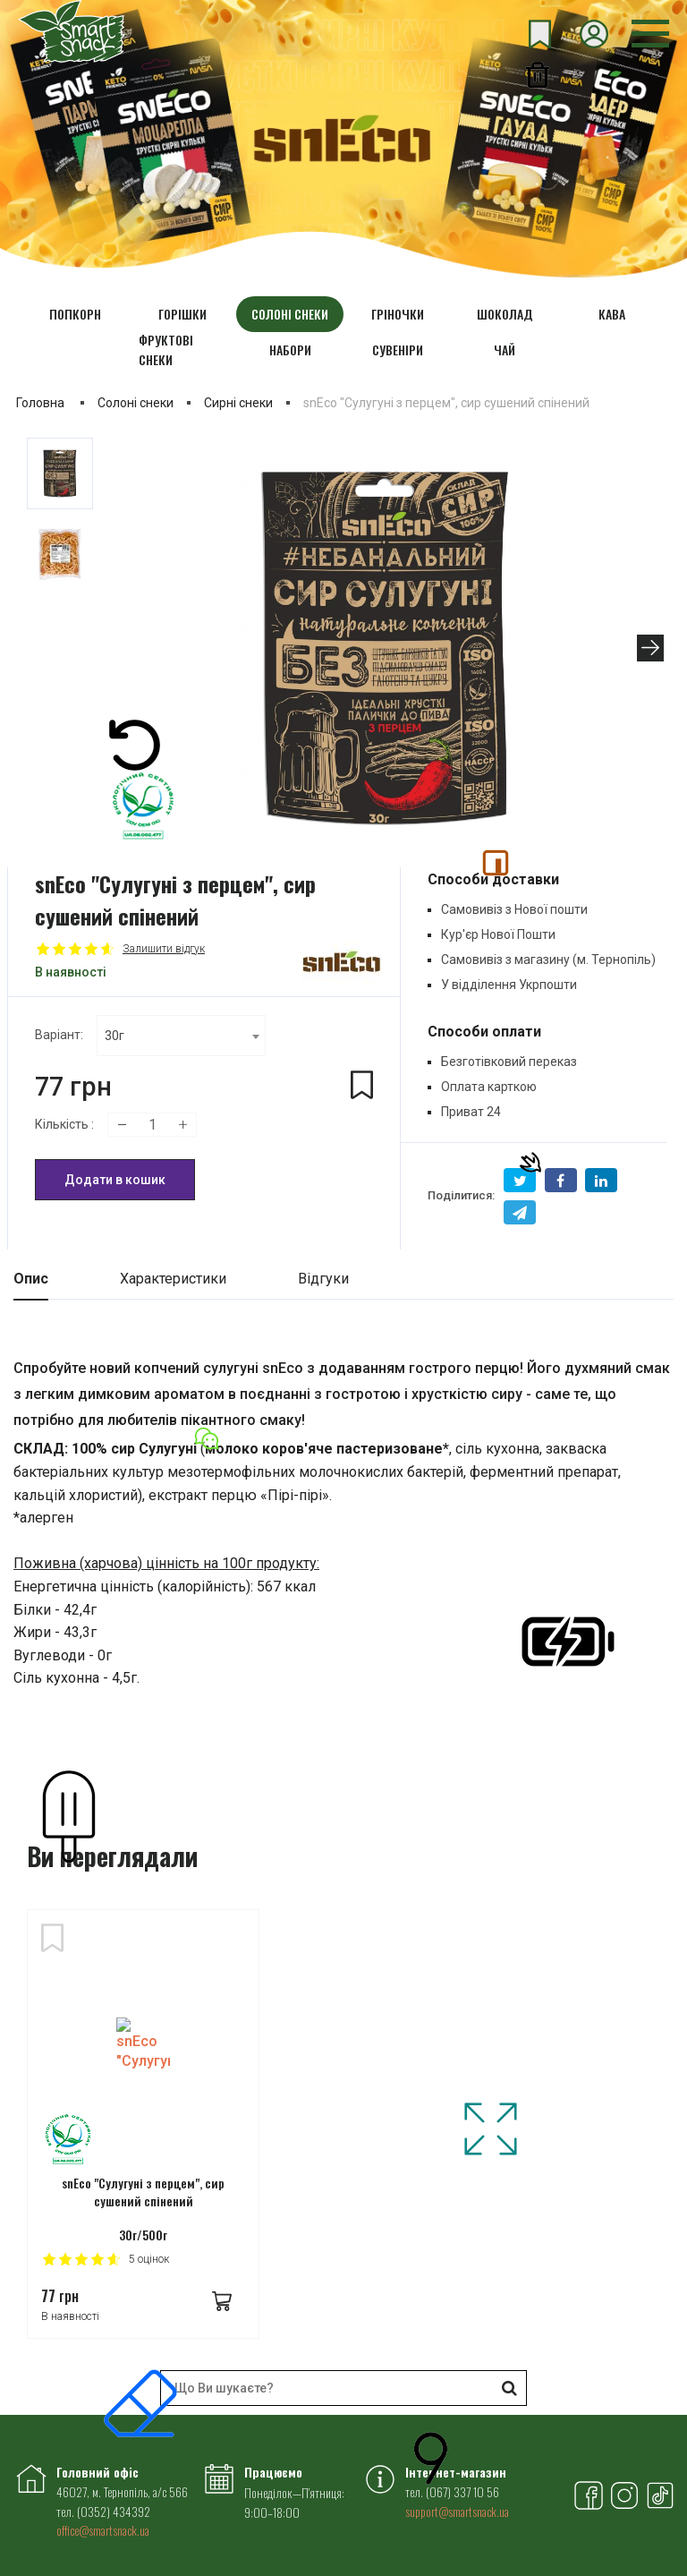 This screenshot has height=2576, width=687. I want to click on swift programming language logo, so click(530, 1162).